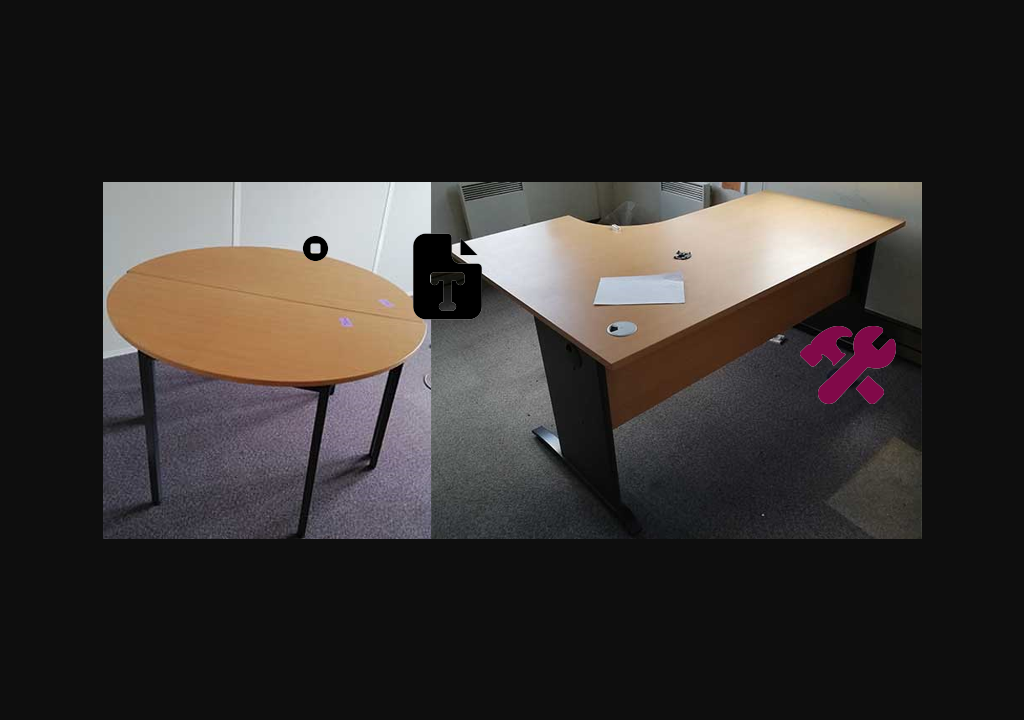  I want to click on stop media playback, so click(315, 248).